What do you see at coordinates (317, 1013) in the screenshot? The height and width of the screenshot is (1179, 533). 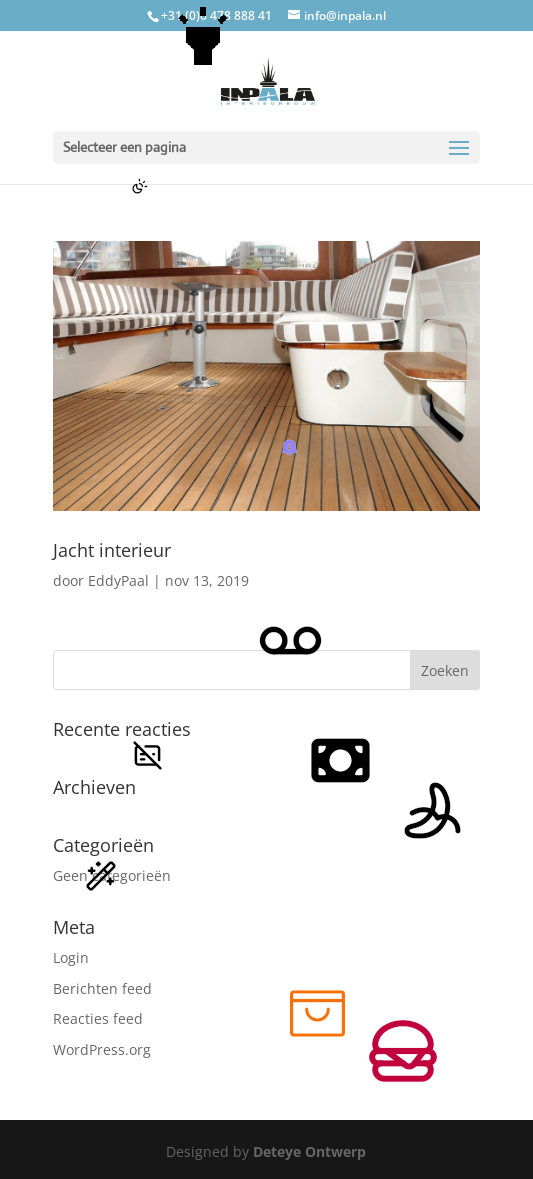 I see `view your shopping bag` at bounding box center [317, 1013].